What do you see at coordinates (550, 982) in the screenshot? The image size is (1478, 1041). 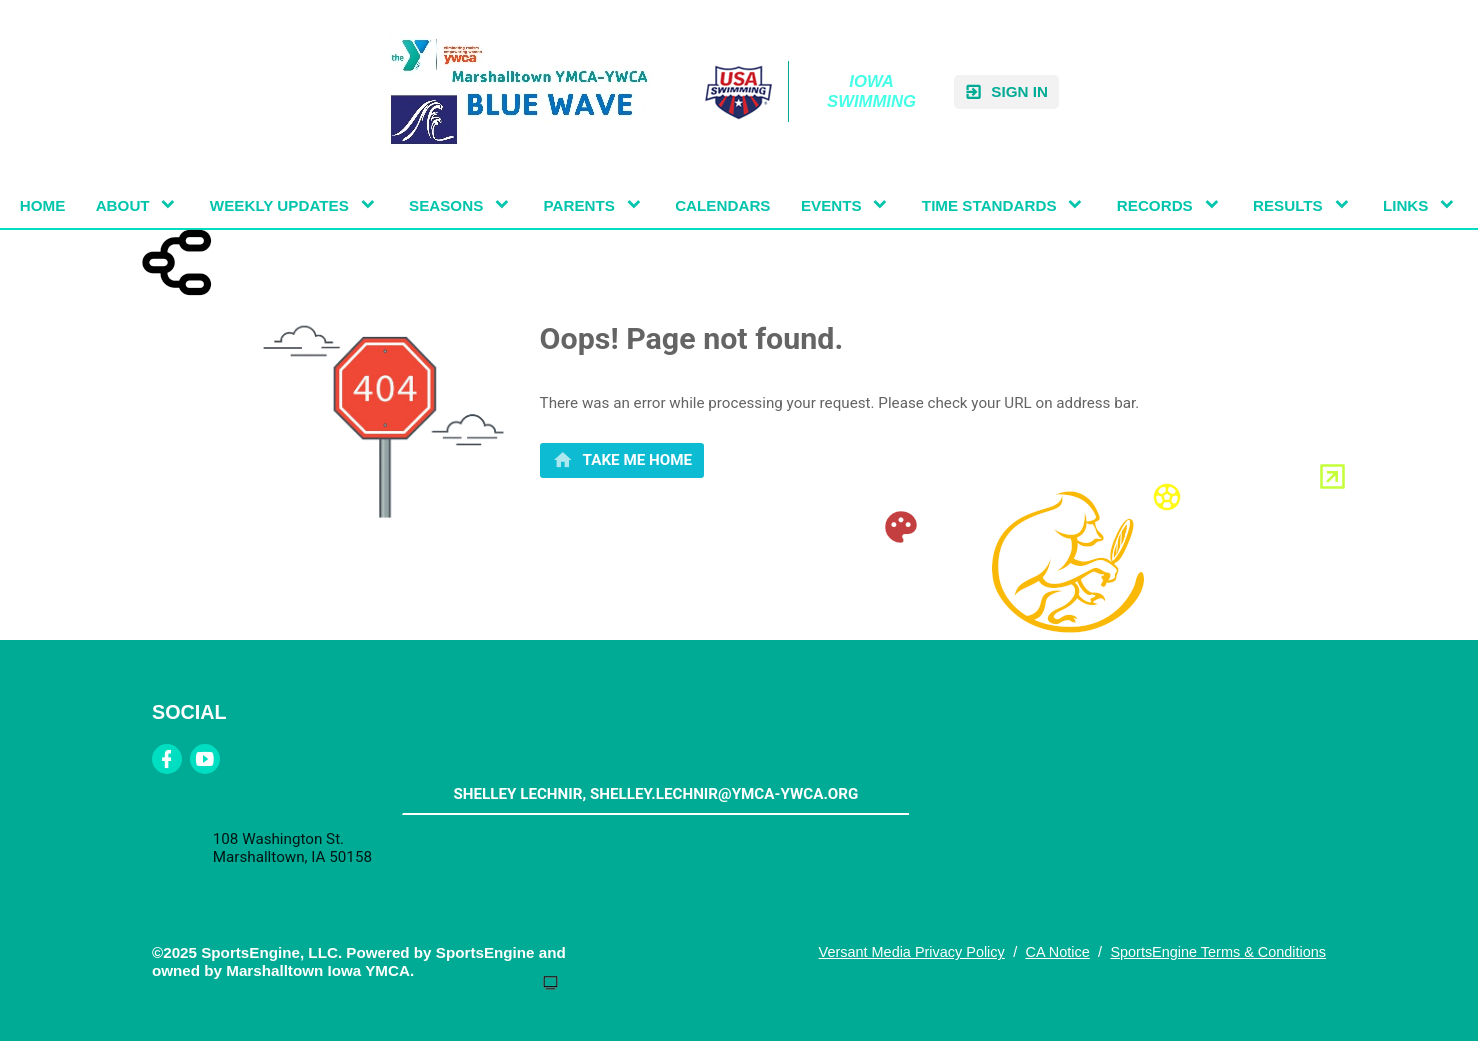 I see `access tv or display settings` at bounding box center [550, 982].